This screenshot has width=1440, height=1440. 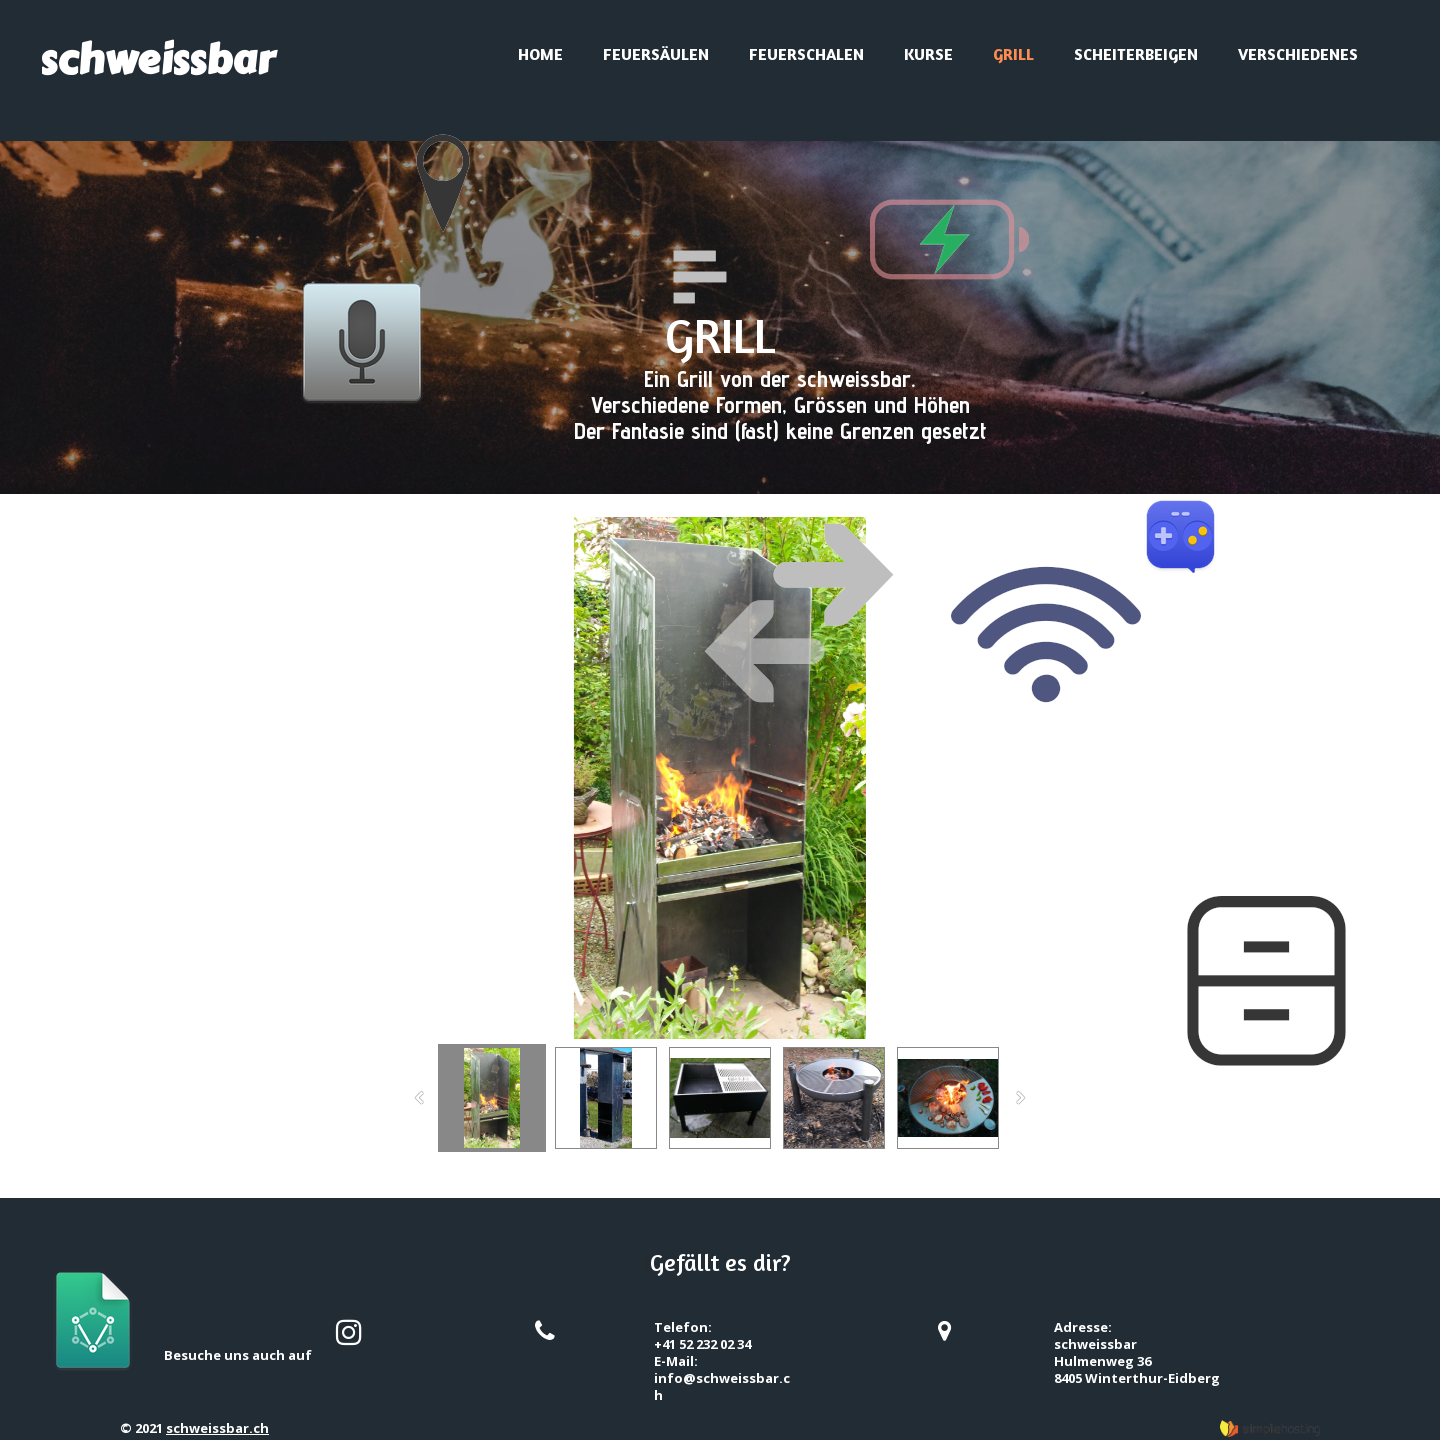 What do you see at coordinates (700, 277) in the screenshot?
I see `align text to the left margin` at bounding box center [700, 277].